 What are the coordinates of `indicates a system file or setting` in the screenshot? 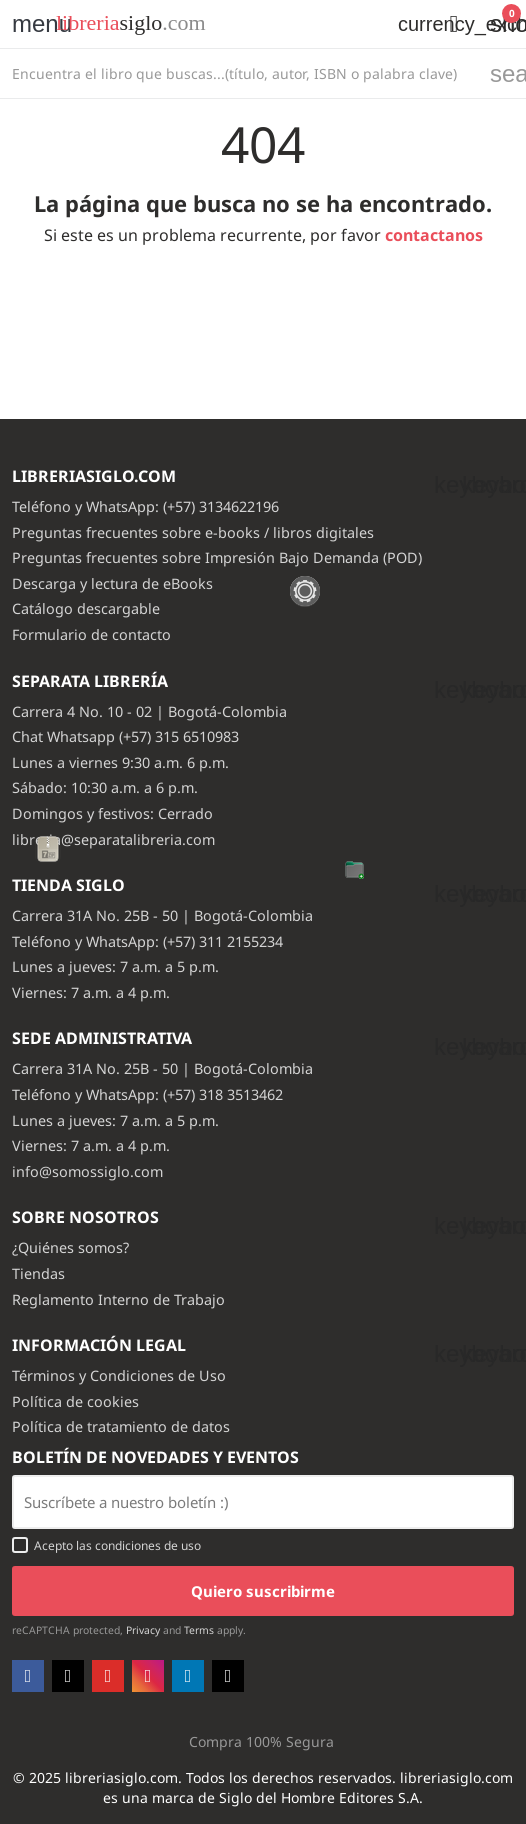 It's located at (305, 591).